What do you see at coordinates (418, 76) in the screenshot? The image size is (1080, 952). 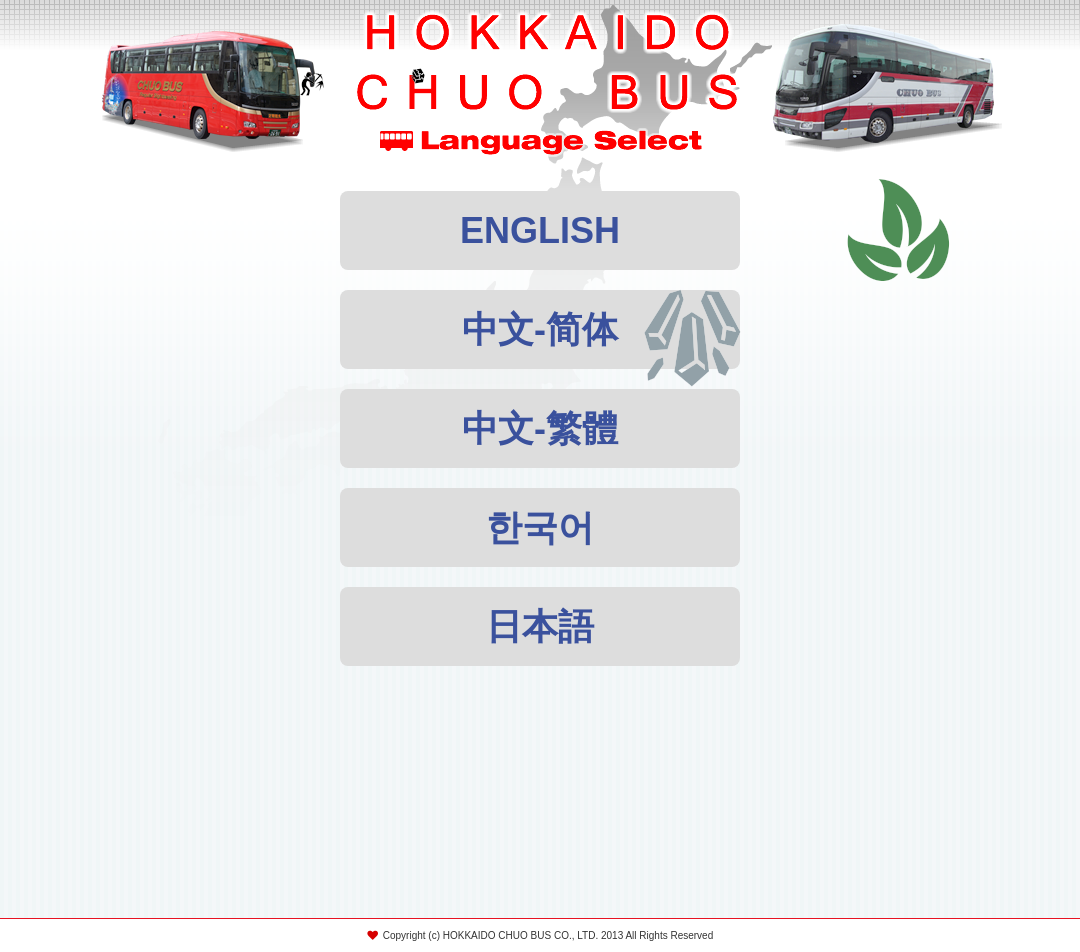 I see `access puzzle or jigsaw game` at bounding box center [418, 76].